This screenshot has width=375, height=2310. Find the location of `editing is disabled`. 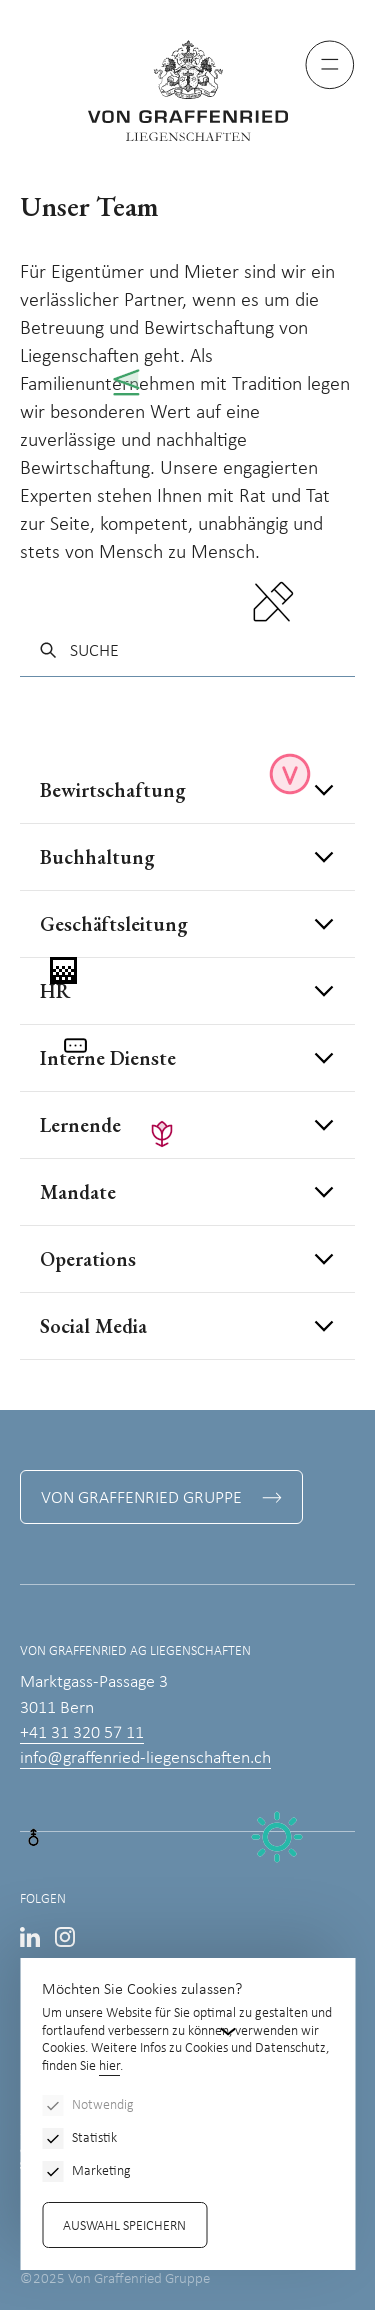

editing is disabled is located at coordinates (272, 602).